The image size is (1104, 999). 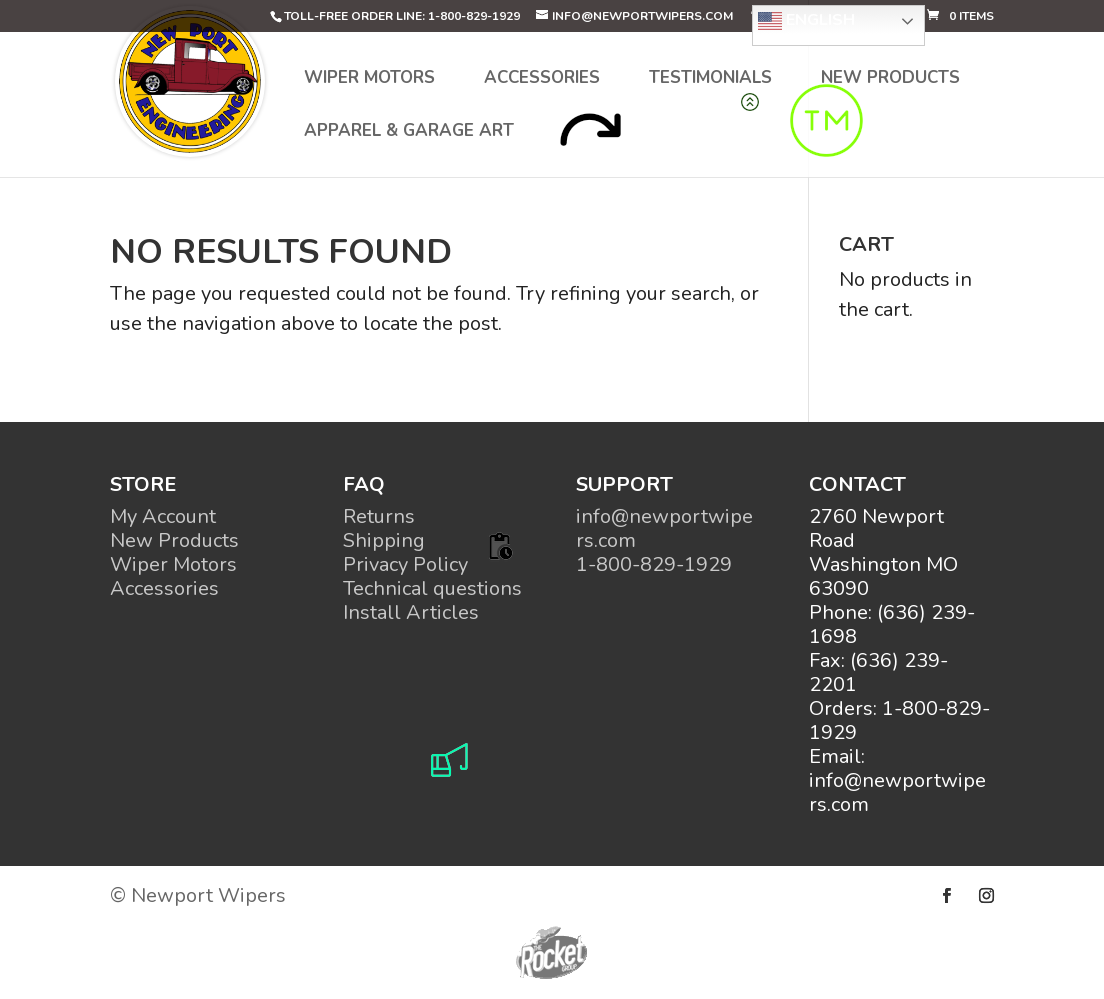 What do you see at coordinates (589, 127) in the screenshot?
I see `redo an action` at bounding box center [589, 127].